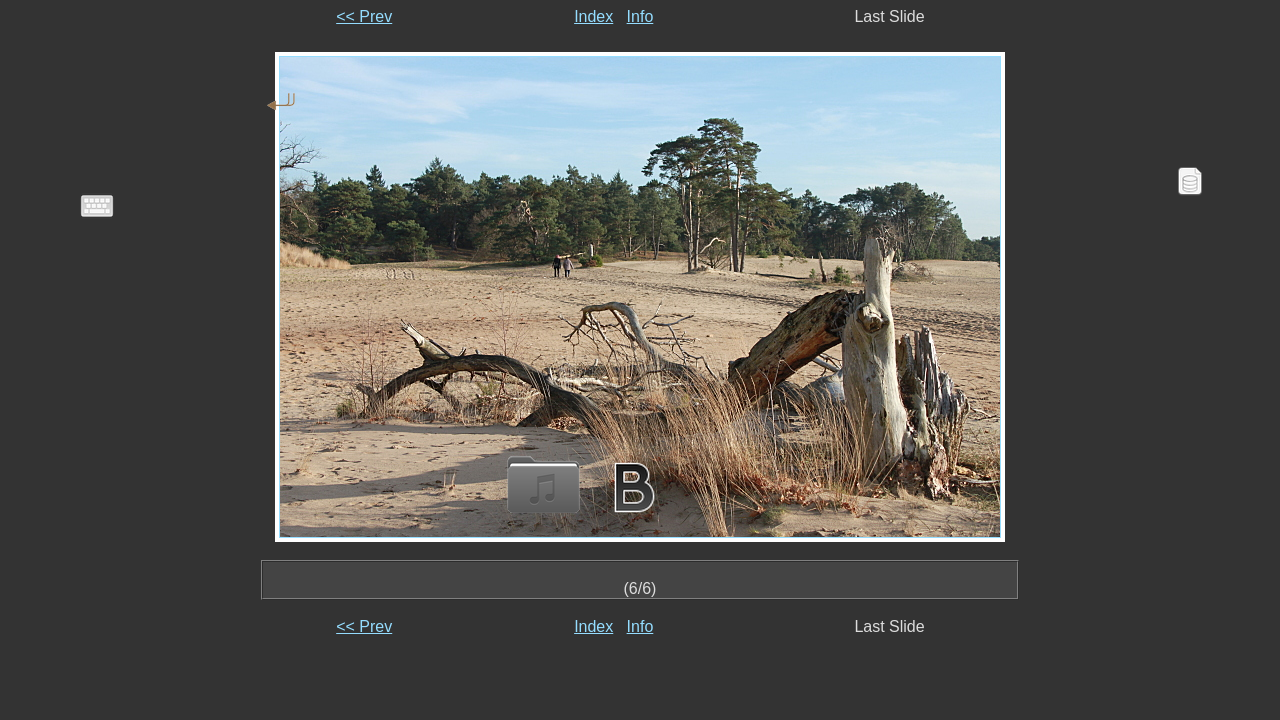 Image resolution: width=1280 pixels, height=720 pixels. Describe the element at coordinates (634, 487) in the screenshot. I see `apply bold formatting to selected text` at that location.